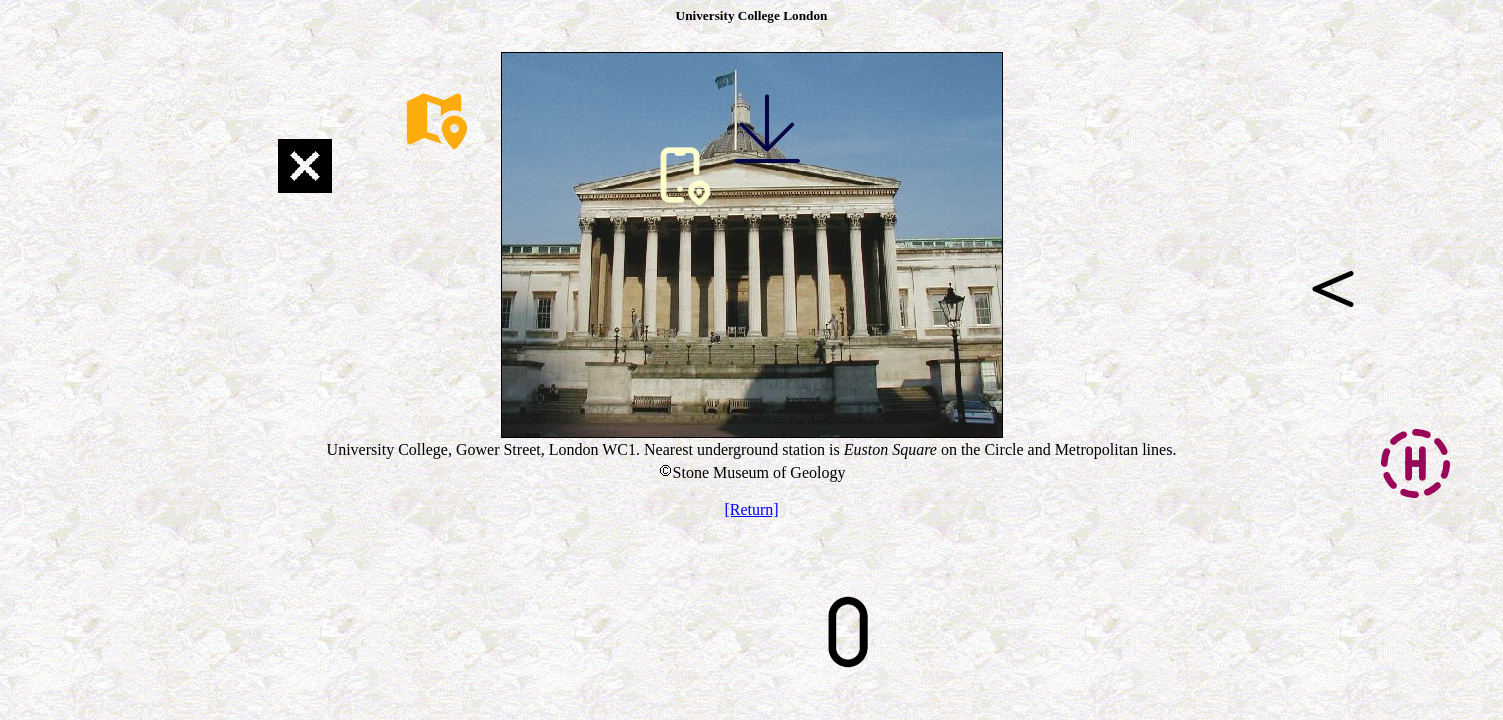  Describe the element at coordinates (434, 119) in the screenshot. I see `view location on map` at that location.